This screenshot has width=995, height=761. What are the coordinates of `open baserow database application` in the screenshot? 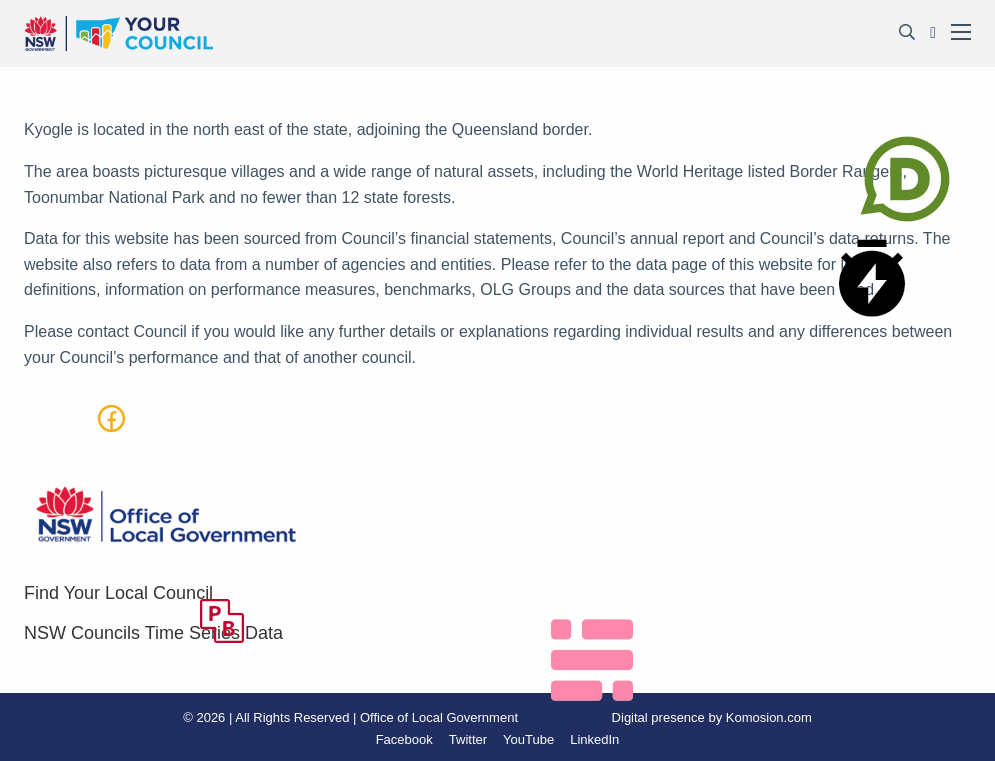 It's located at (592, 660).